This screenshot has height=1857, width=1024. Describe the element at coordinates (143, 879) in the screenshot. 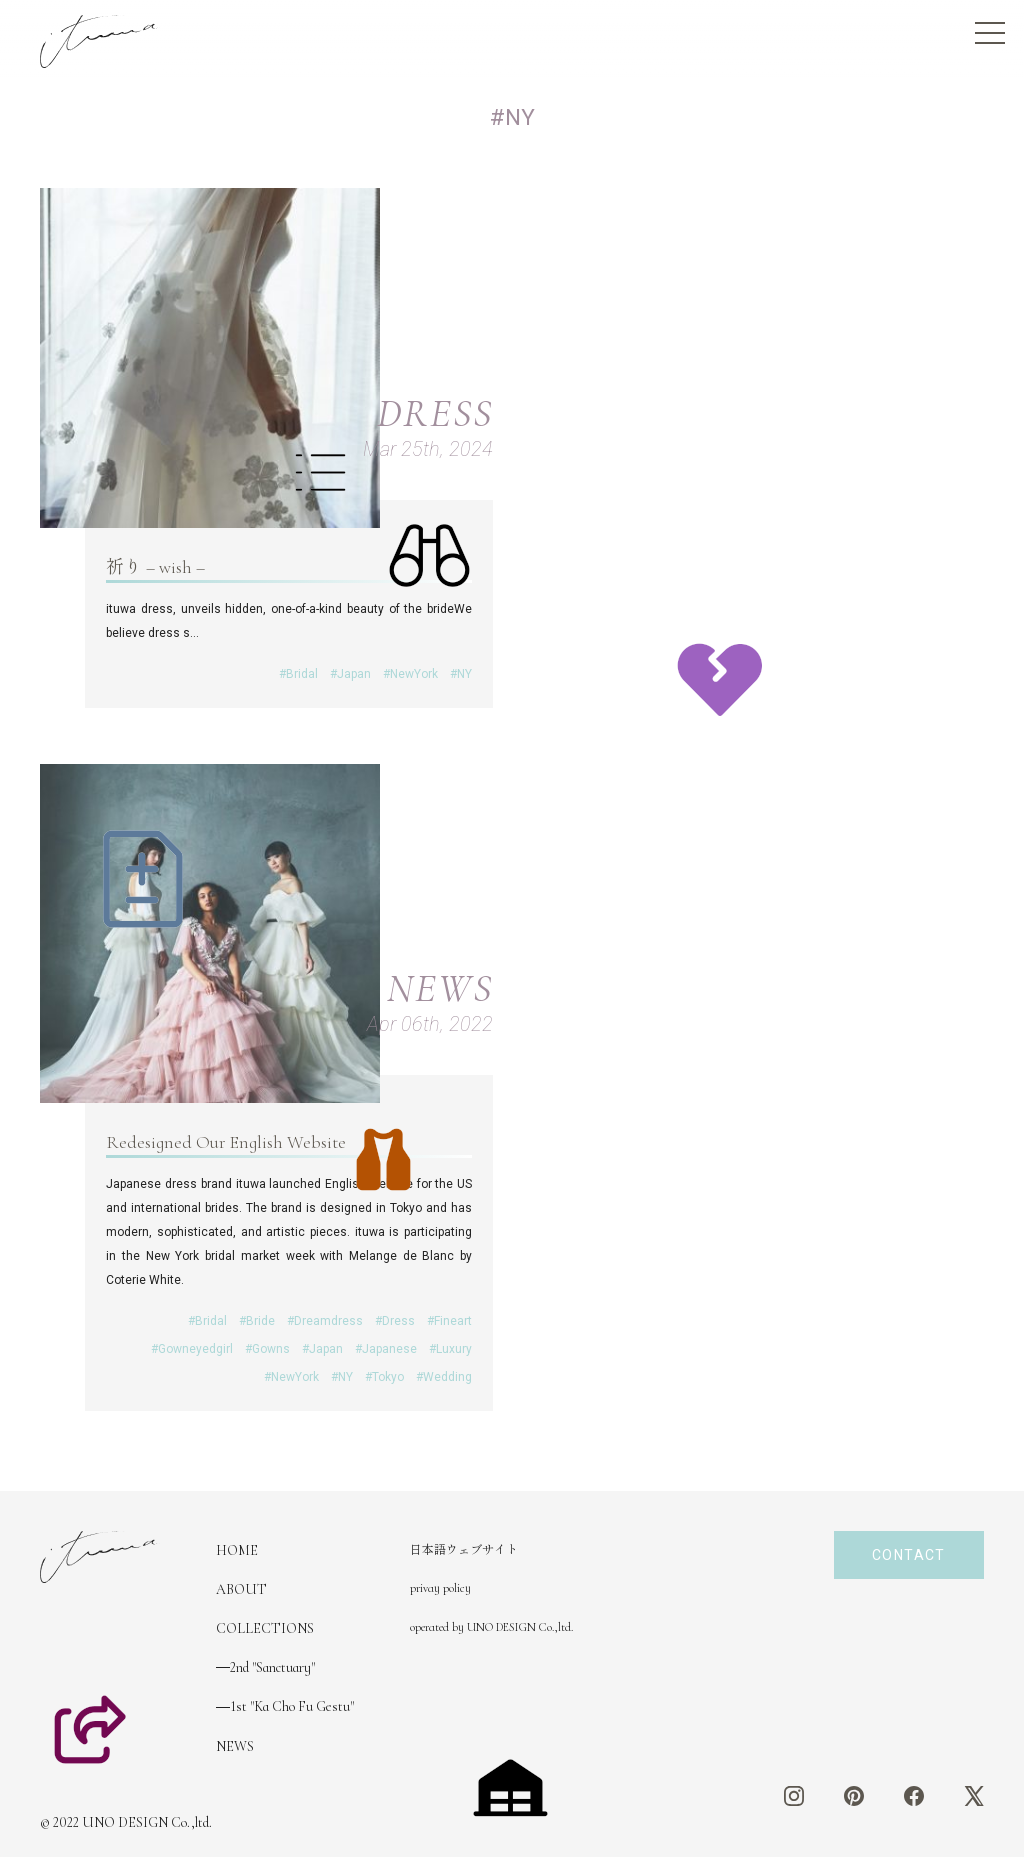

I see `view file differences or changes` at that location.